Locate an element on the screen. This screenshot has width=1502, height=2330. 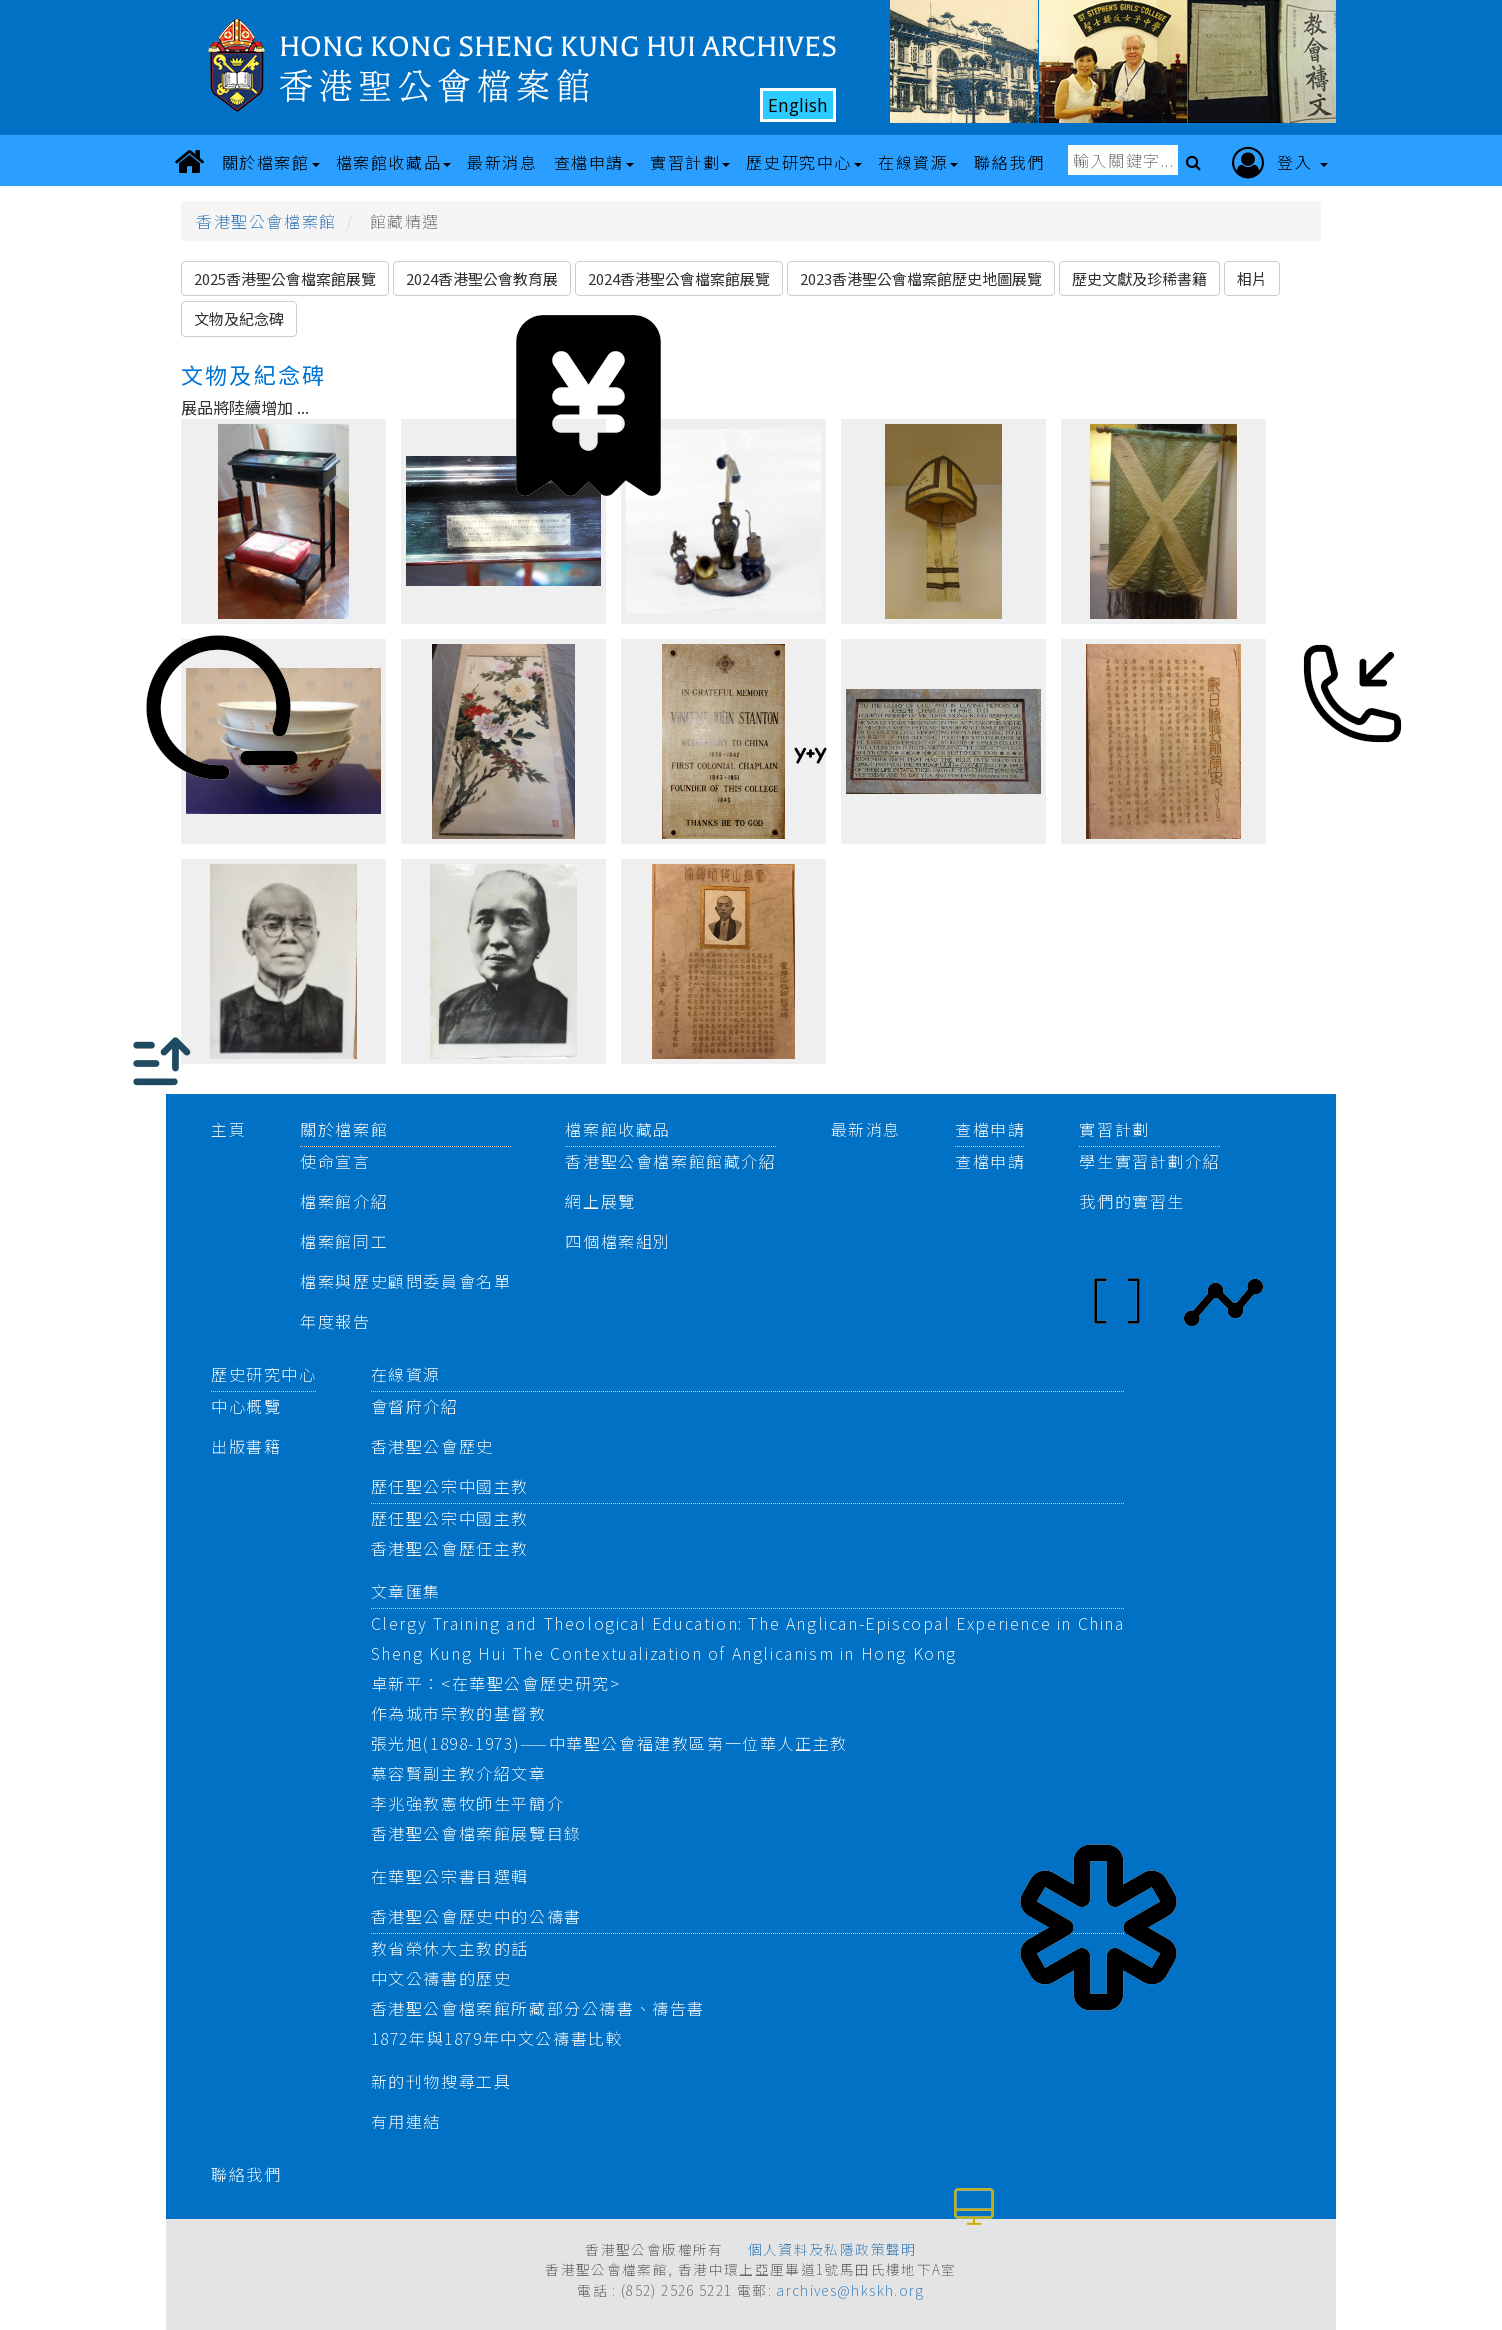
view yen currency receipt is located at coordinates (588, 405).